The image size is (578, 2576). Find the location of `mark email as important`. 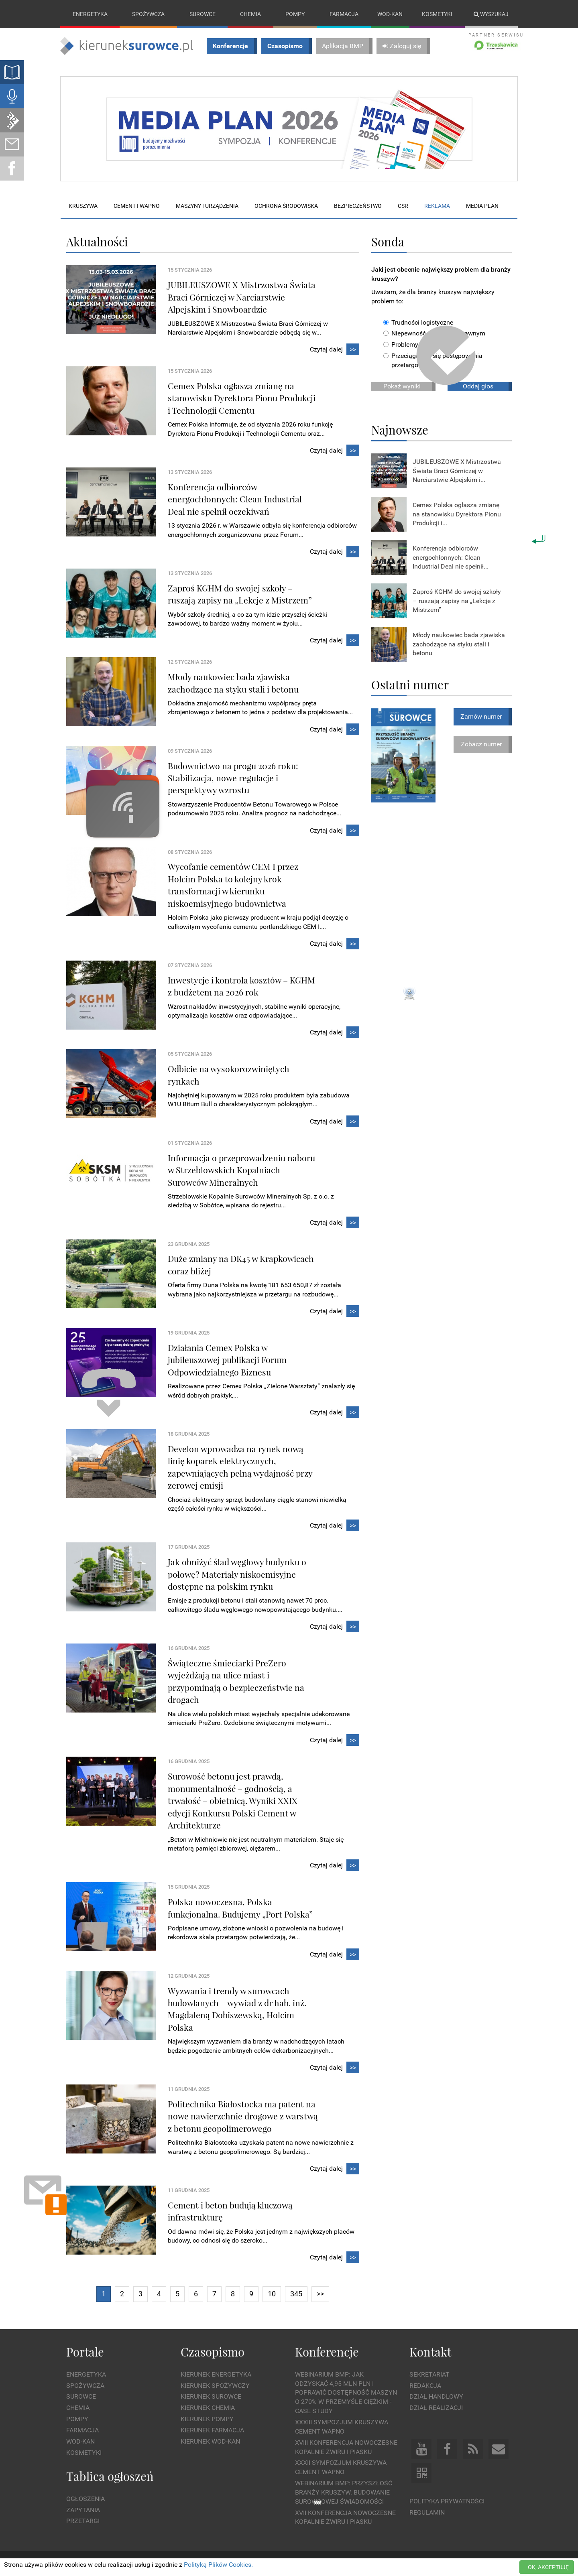

mark email as important is located at coordinates (45, 2194).